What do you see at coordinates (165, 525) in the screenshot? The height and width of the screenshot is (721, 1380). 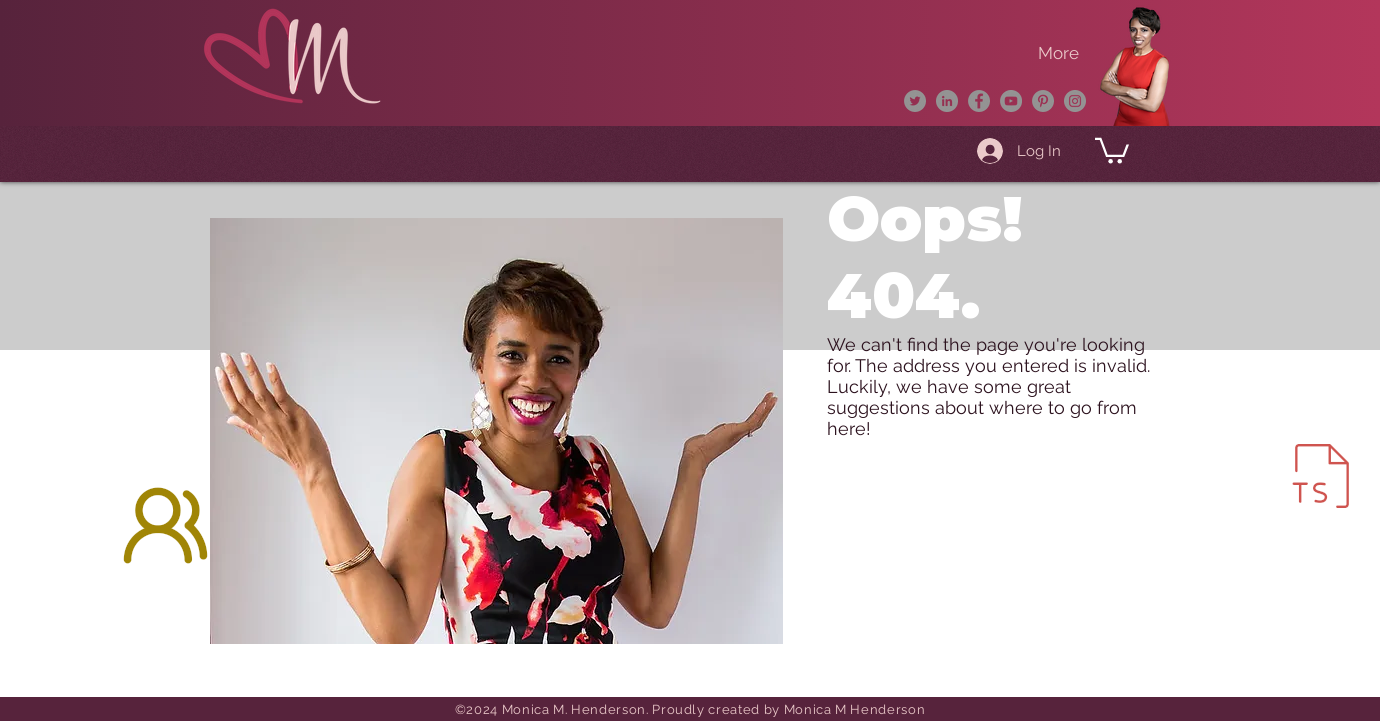 I see `view group members or team` at bounding box center [165, 525].